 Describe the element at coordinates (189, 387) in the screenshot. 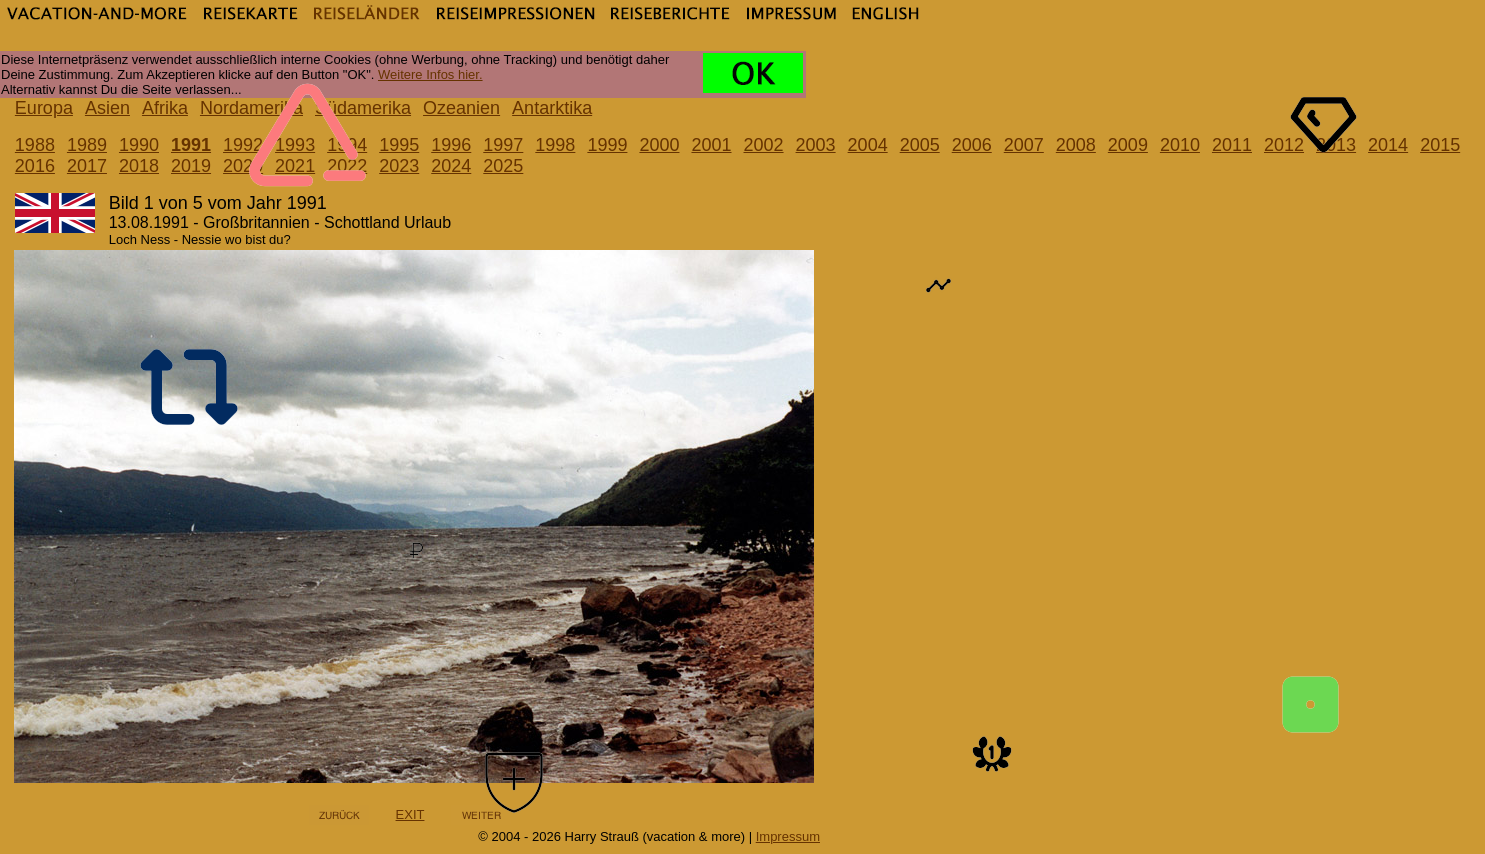

I see `retweet or repost this content` at that location.